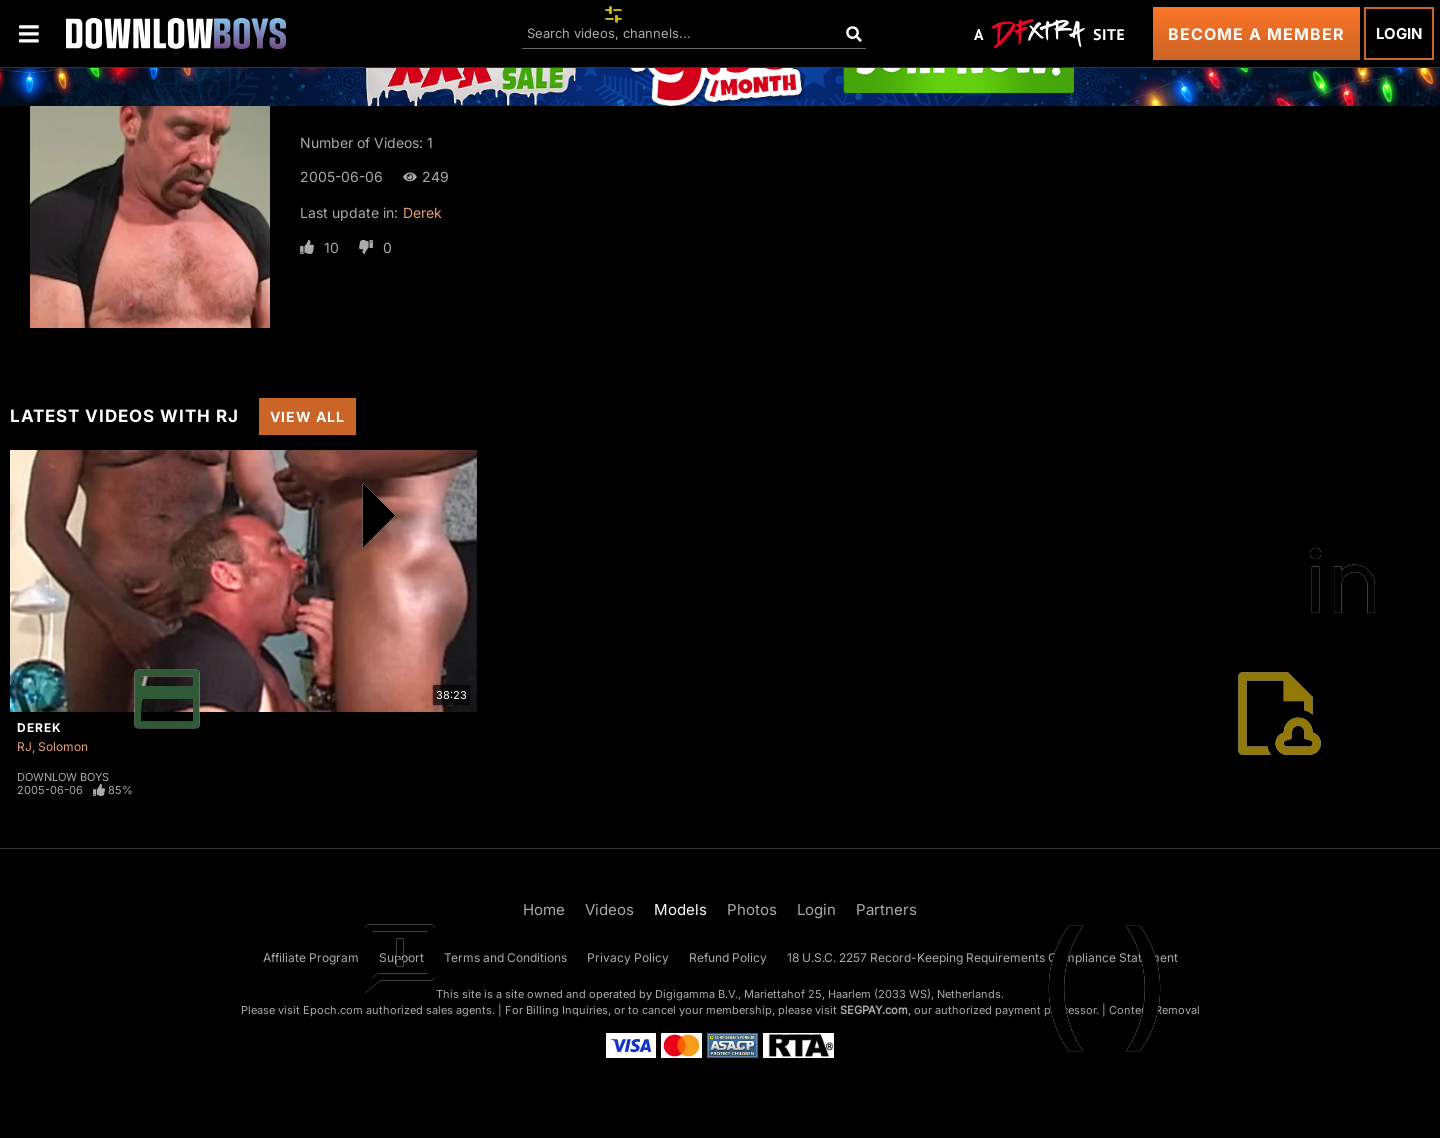 This screenshot has width=1440, height=1138. I want to click on connect with LinkedIn, so click(1341, 579).